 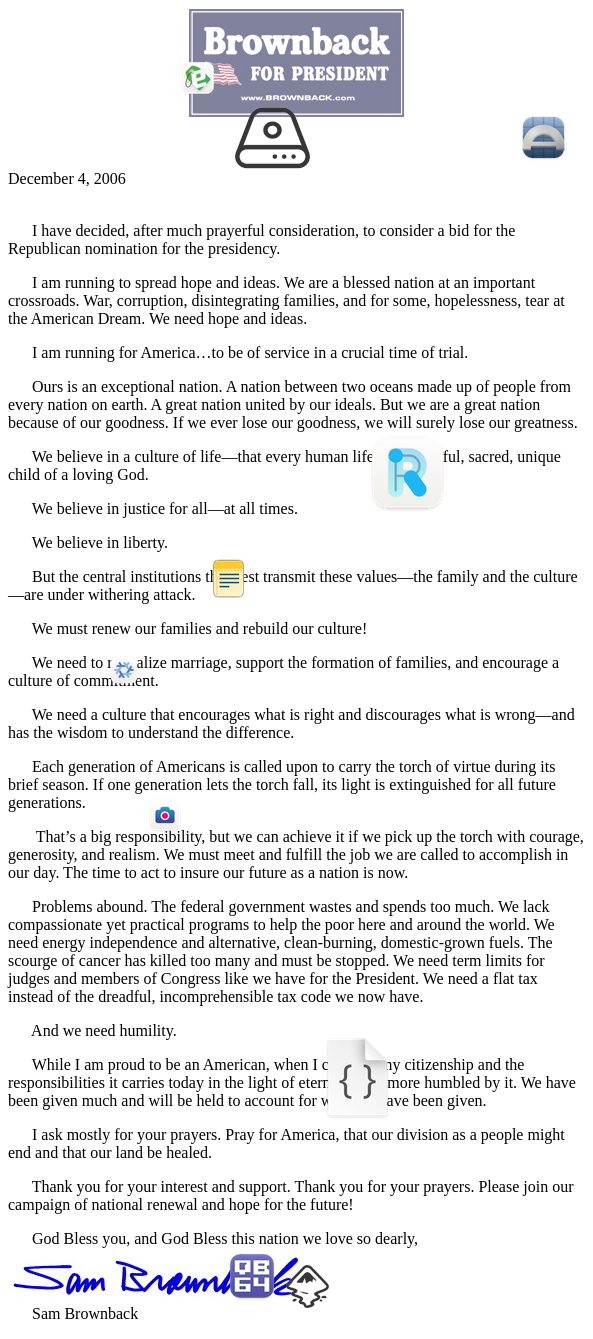 I want to click on indicates a firewire-connected hard drive, so click(x=272, y=135).